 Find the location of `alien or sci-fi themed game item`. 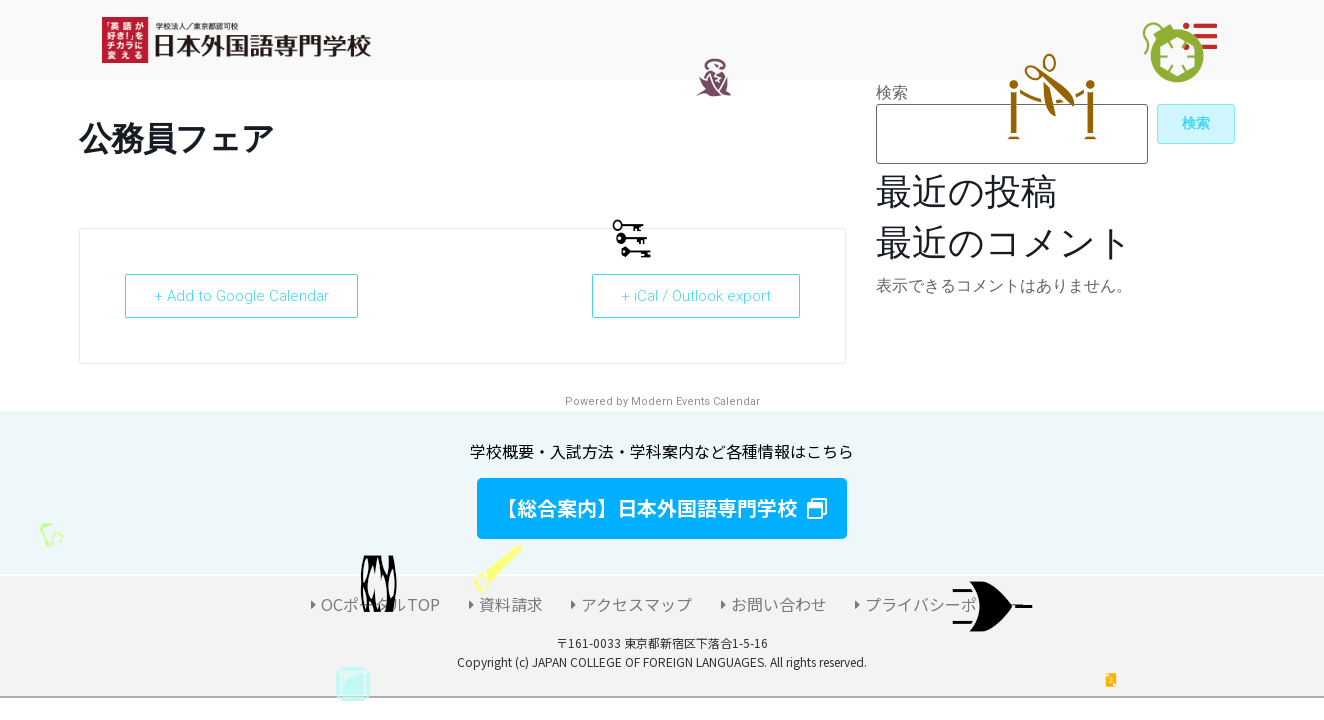

alien or sci-fi themed game item is located at coordinates (713, 77).